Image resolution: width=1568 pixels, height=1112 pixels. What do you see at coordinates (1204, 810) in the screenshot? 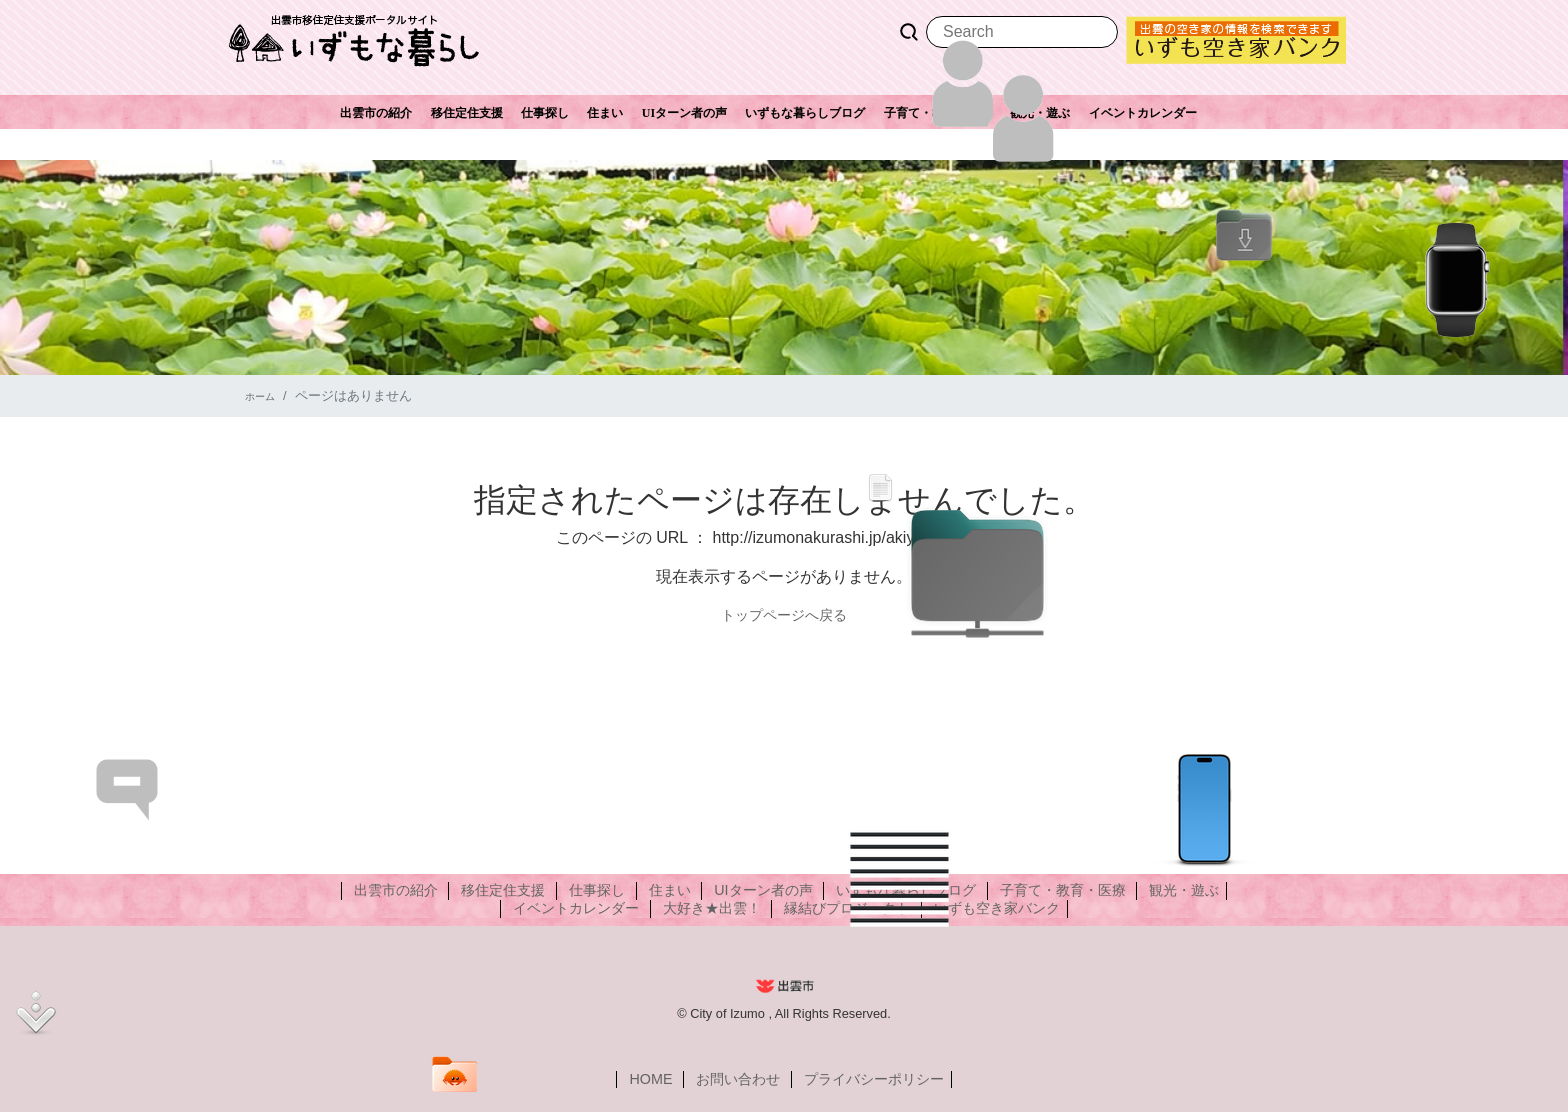
I see `iPhone 15 Pro device icon` at bounding box center [1204, 810].